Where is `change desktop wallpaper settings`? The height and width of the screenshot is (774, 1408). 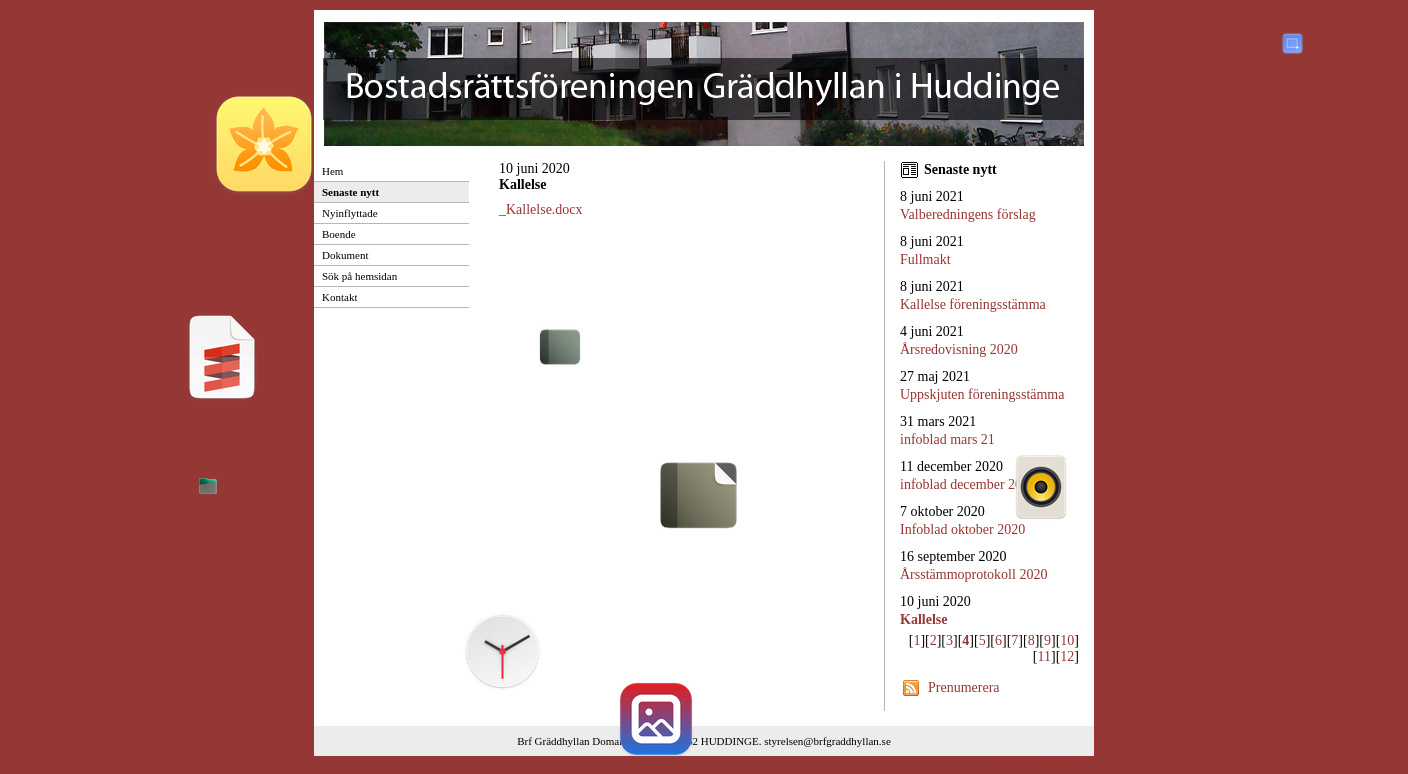 change desktop wallpaper settings is located at coordinates (698, 492).